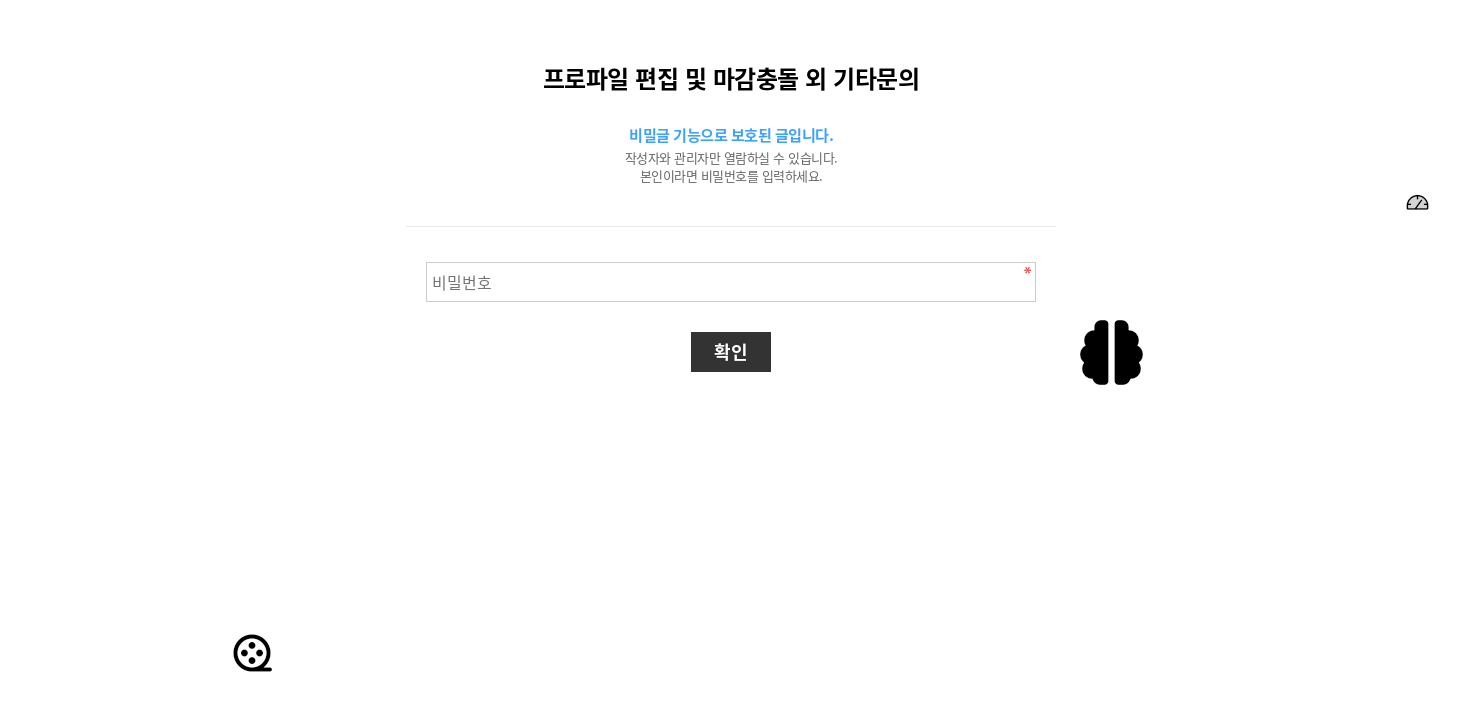  What do you see at coordinates (252, 653) in the screenshot?
I see `access video or movie library` at bounding box center [252, 653].